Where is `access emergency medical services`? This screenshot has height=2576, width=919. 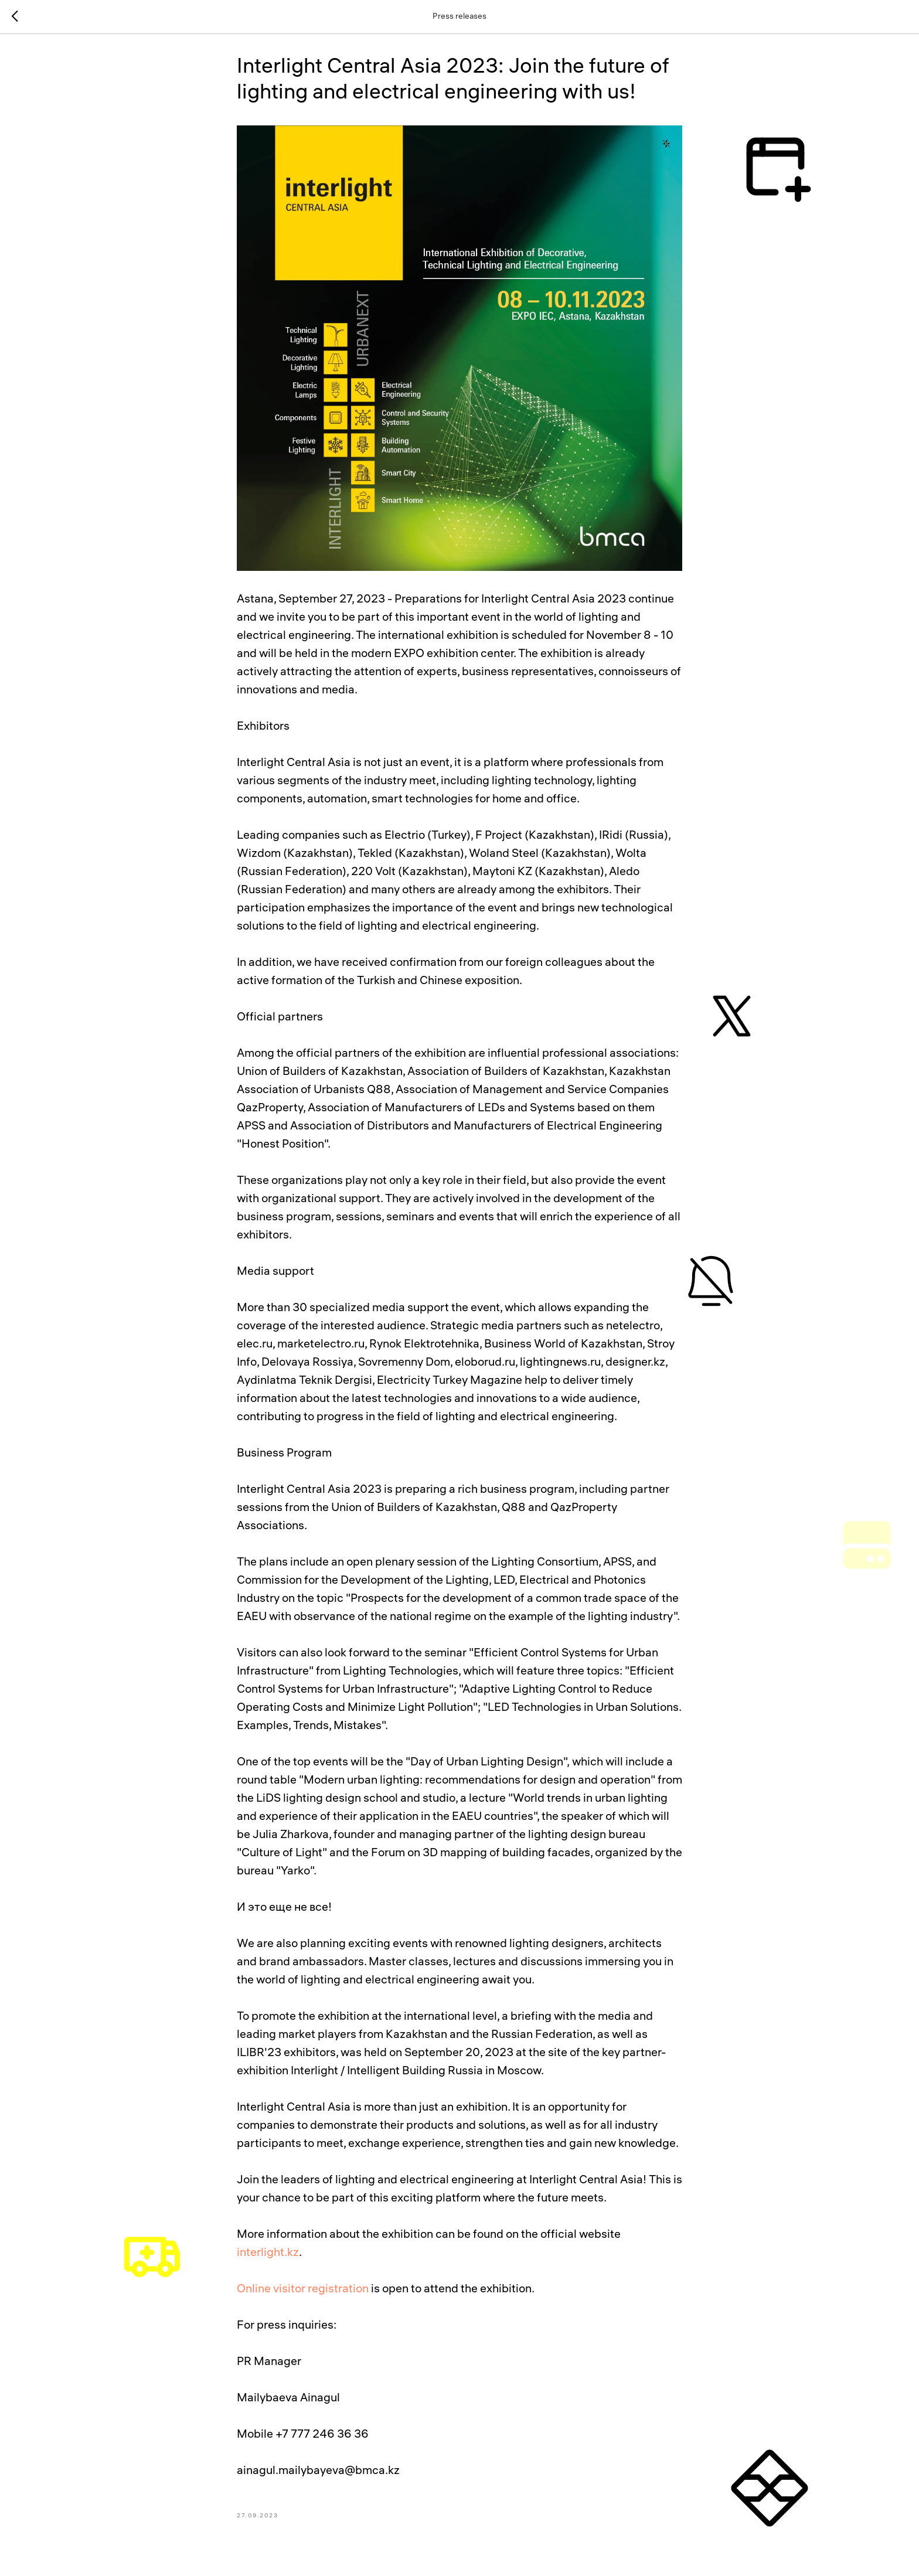
access emergency medical services is located at coordinates (151, 2254).